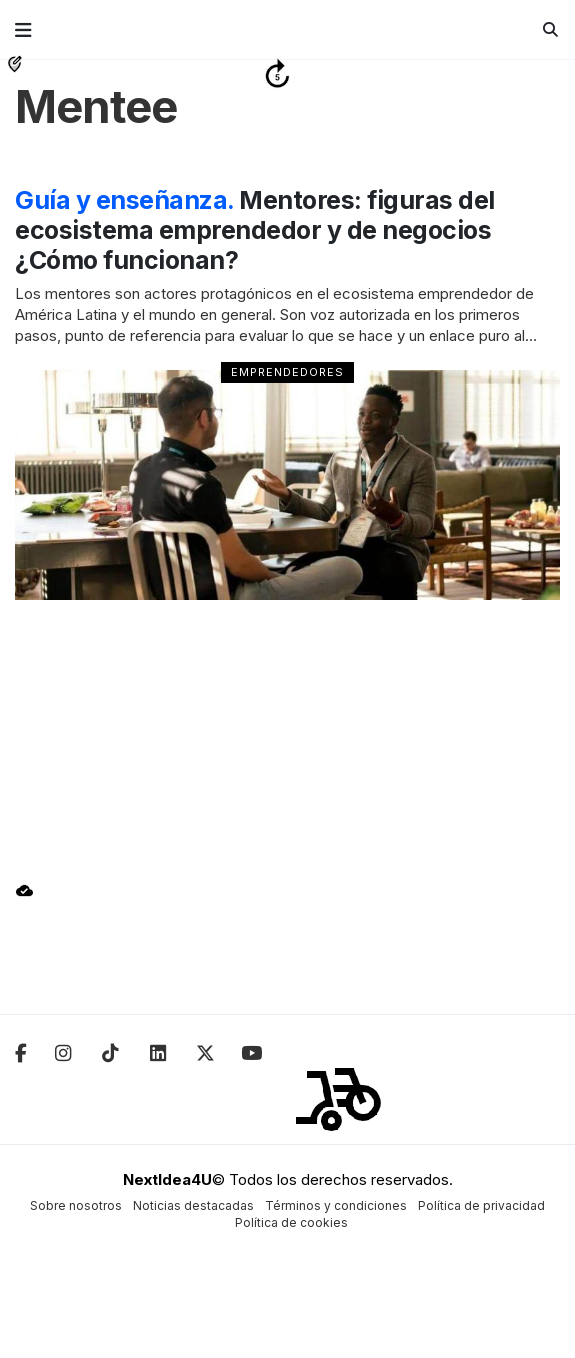  What do you see at coordinates (277, 74) in the screenshot?
I see `skip forward 5 seconds in media playback` at bounding box center [277, 74].